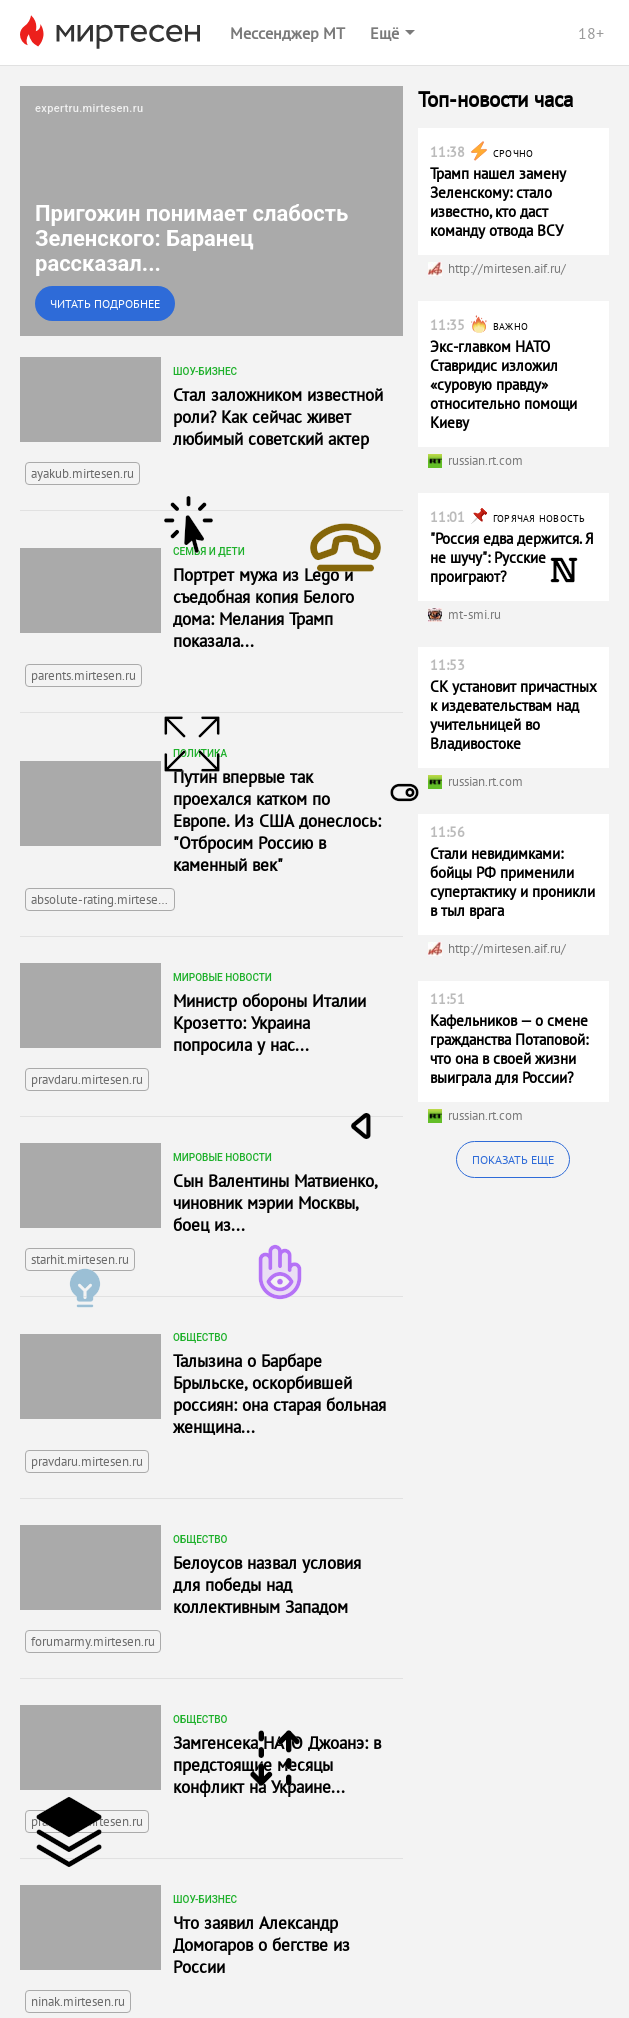  Describe the element at coordinates (345, 547) in the screenshot. I see `end the current phone call` at that location.